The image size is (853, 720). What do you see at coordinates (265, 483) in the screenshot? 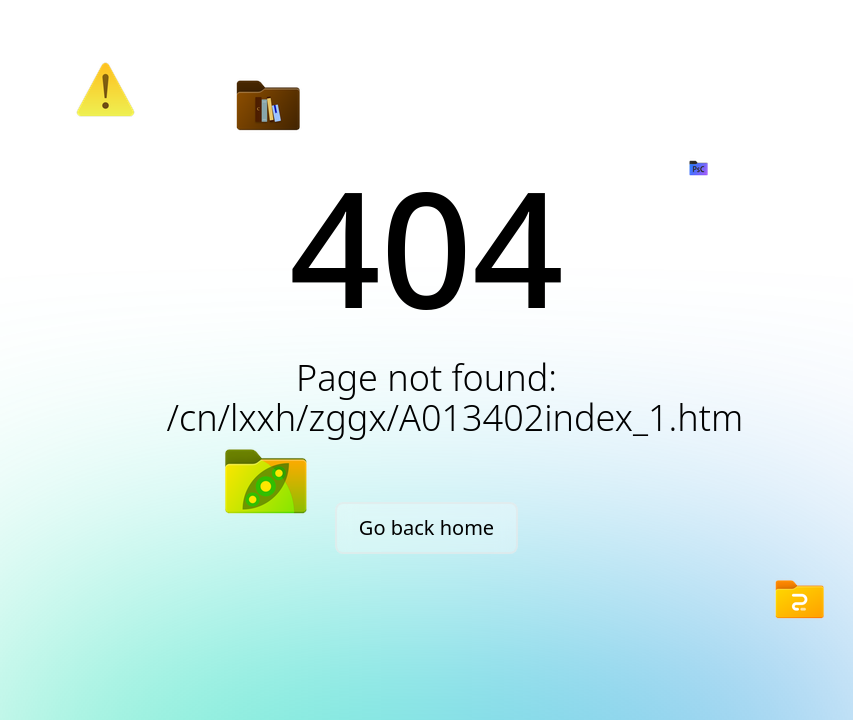
I see `open peazip compressed files folder` at bounding box center [265, 483].